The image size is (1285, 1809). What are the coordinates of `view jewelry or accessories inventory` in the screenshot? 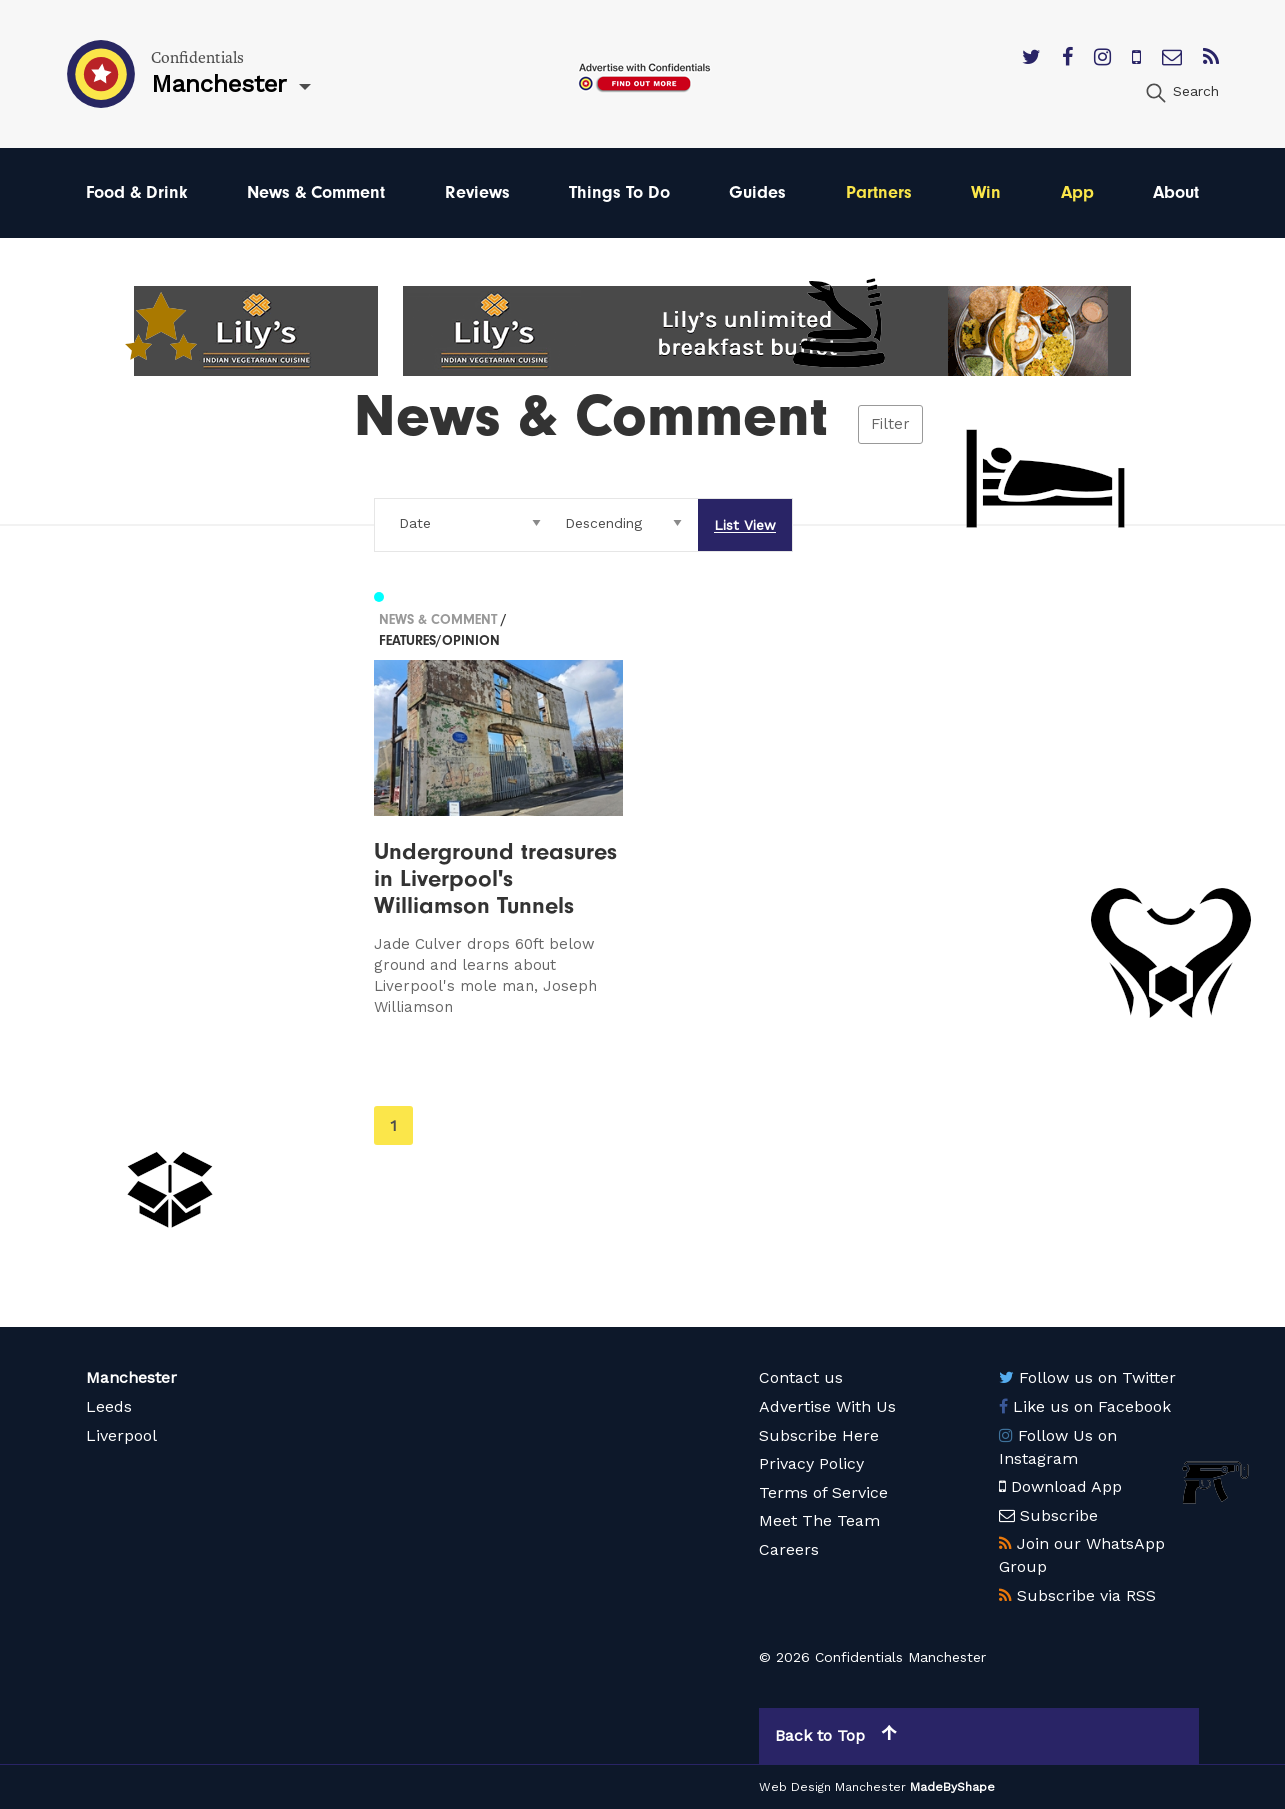 It's located at (1171, 953).